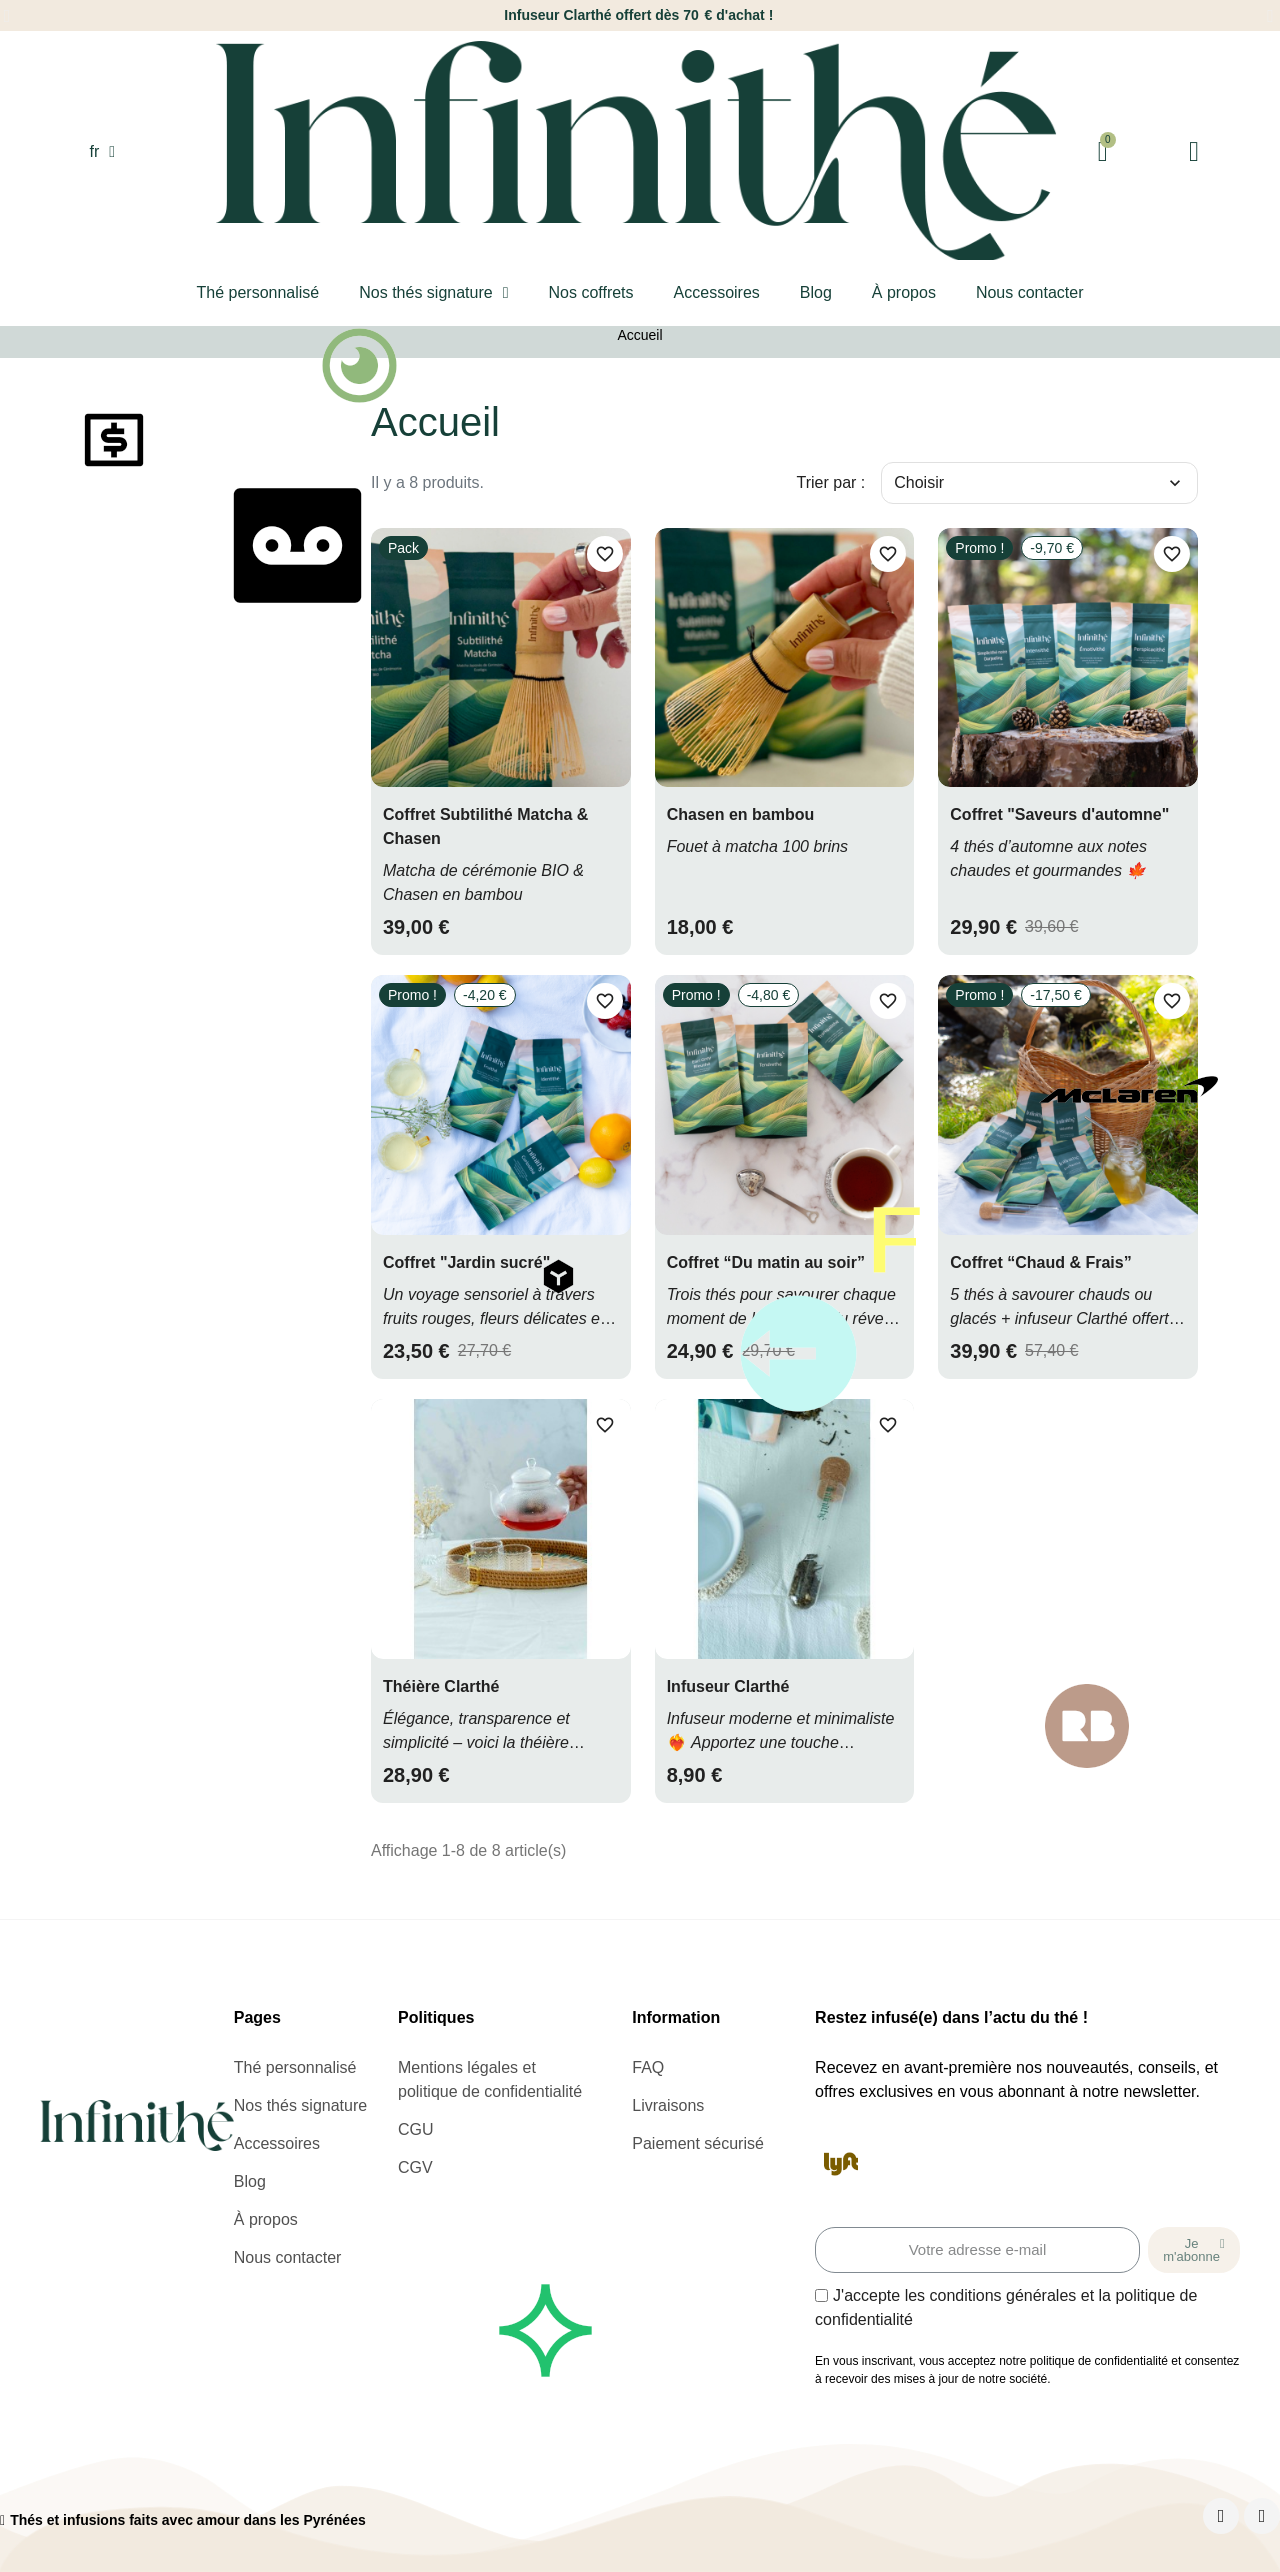  Describe the element at coordinates (798, 1353) in the screenshot. I see `log out of your account` at that location.